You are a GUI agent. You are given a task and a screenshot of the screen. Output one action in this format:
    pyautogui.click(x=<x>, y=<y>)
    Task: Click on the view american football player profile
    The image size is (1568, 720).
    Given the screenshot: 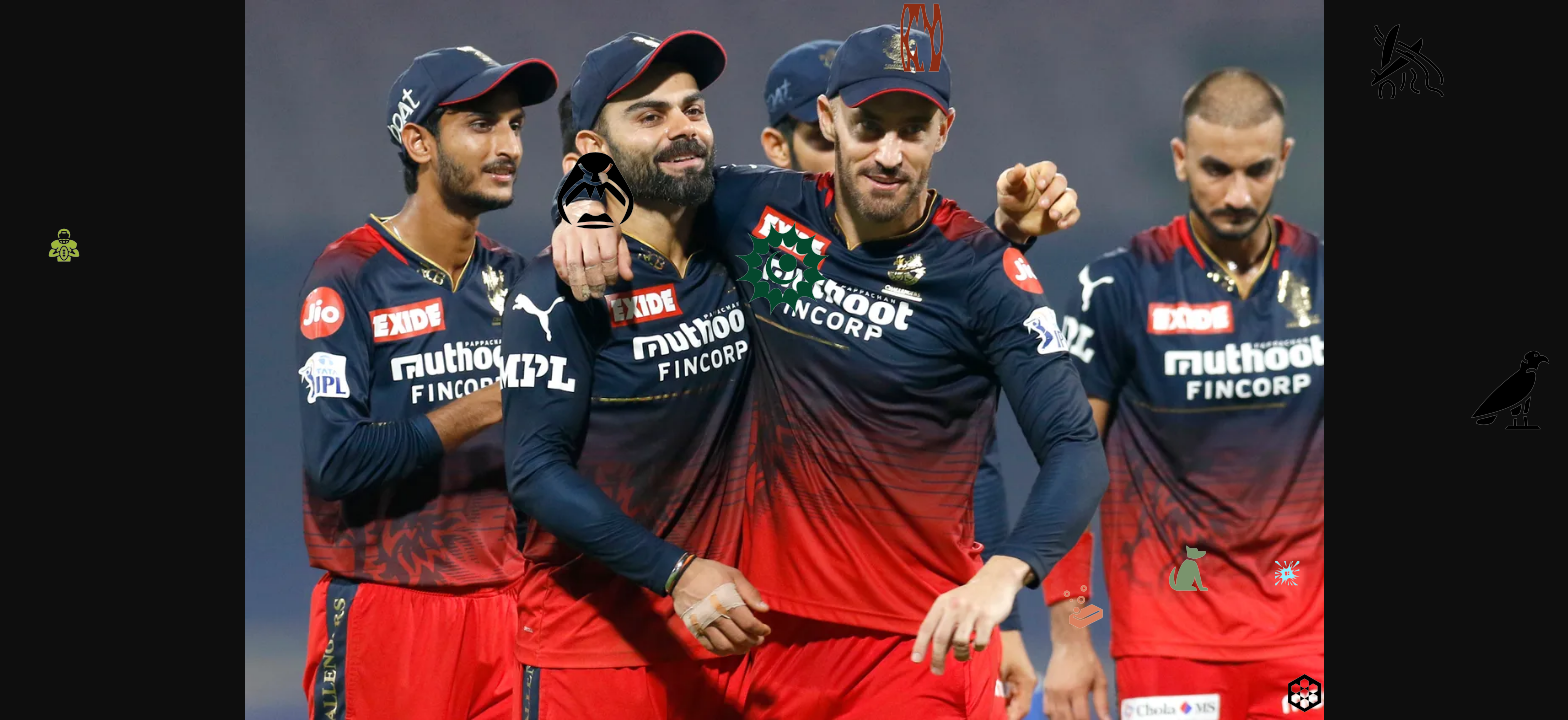 What is the action you would take?
    pyautogui.click(x=64, y=244)
    